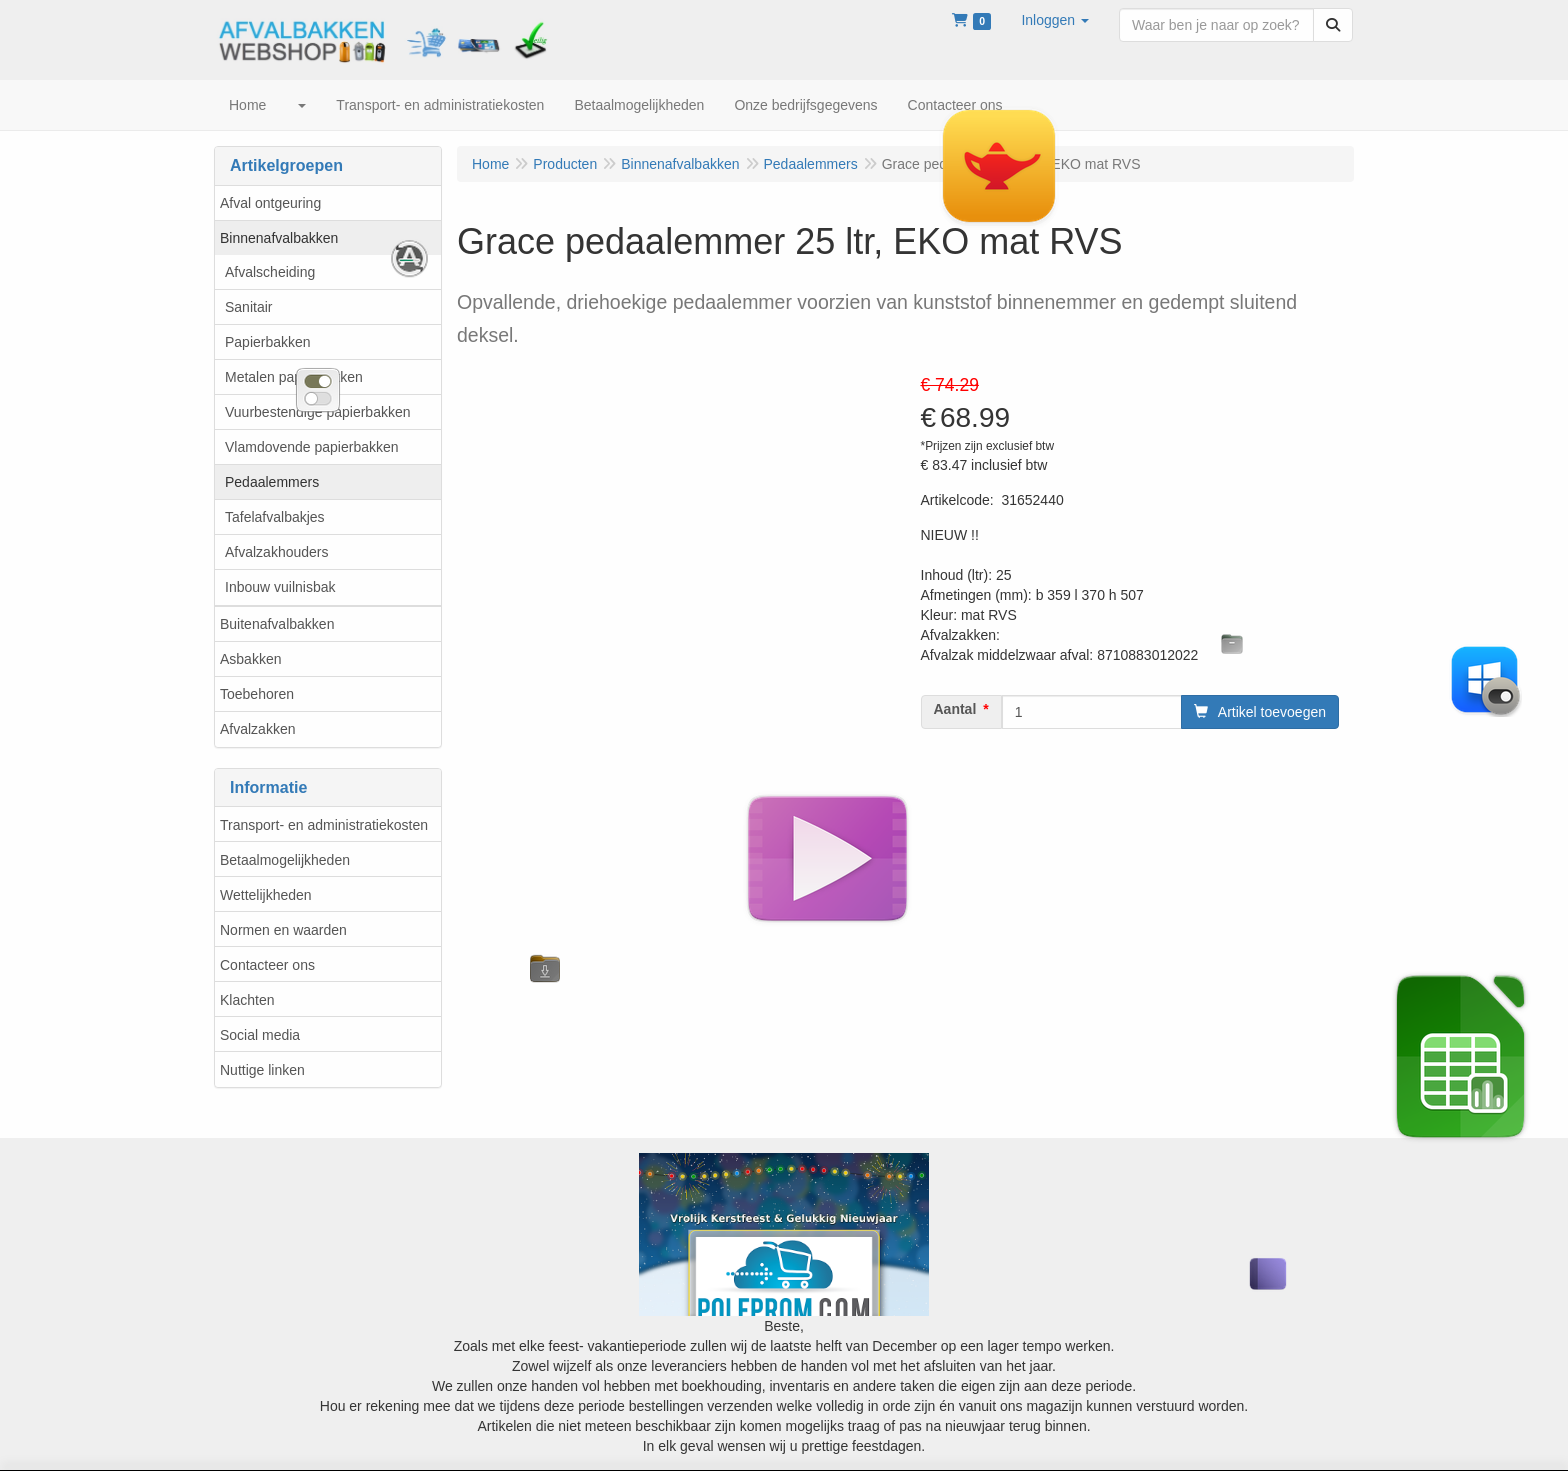 The image size is (1568, 1471). What do you see at coordinates (1484, 679) in the screenshot?
I see `launch winetricks to configure wine settings` at bounding box center [1484, 679].